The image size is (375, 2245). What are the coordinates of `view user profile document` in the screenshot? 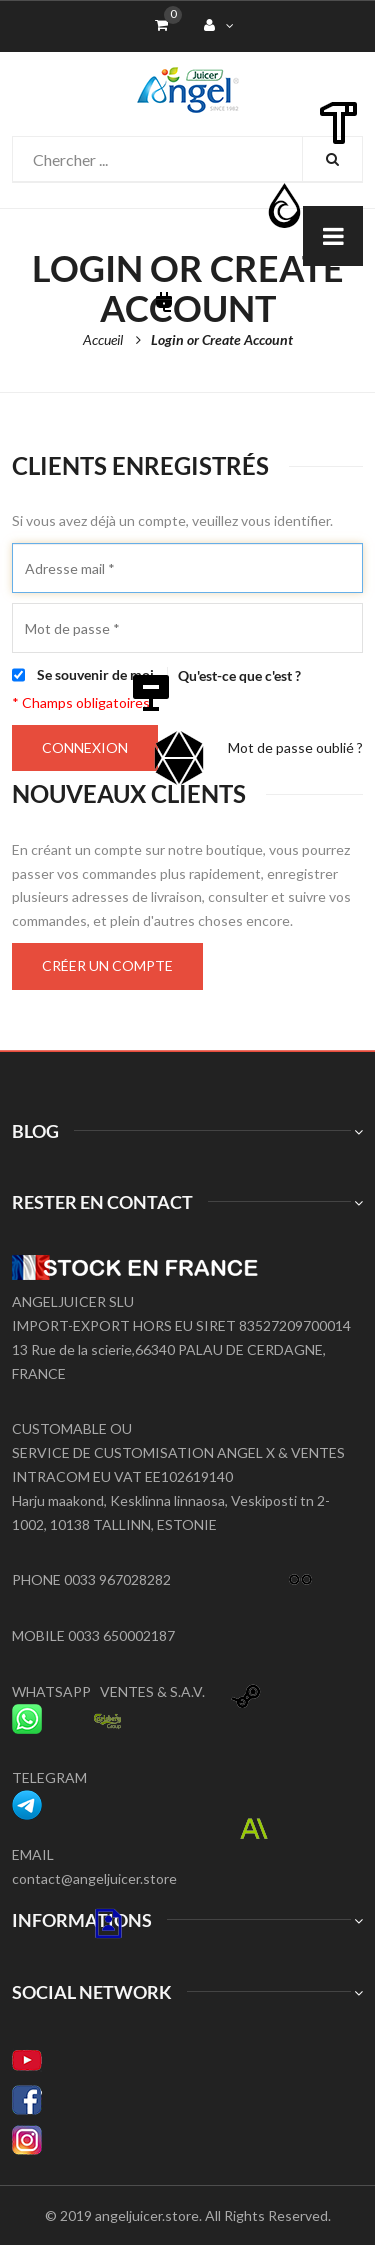 It's located at (108, 1923).